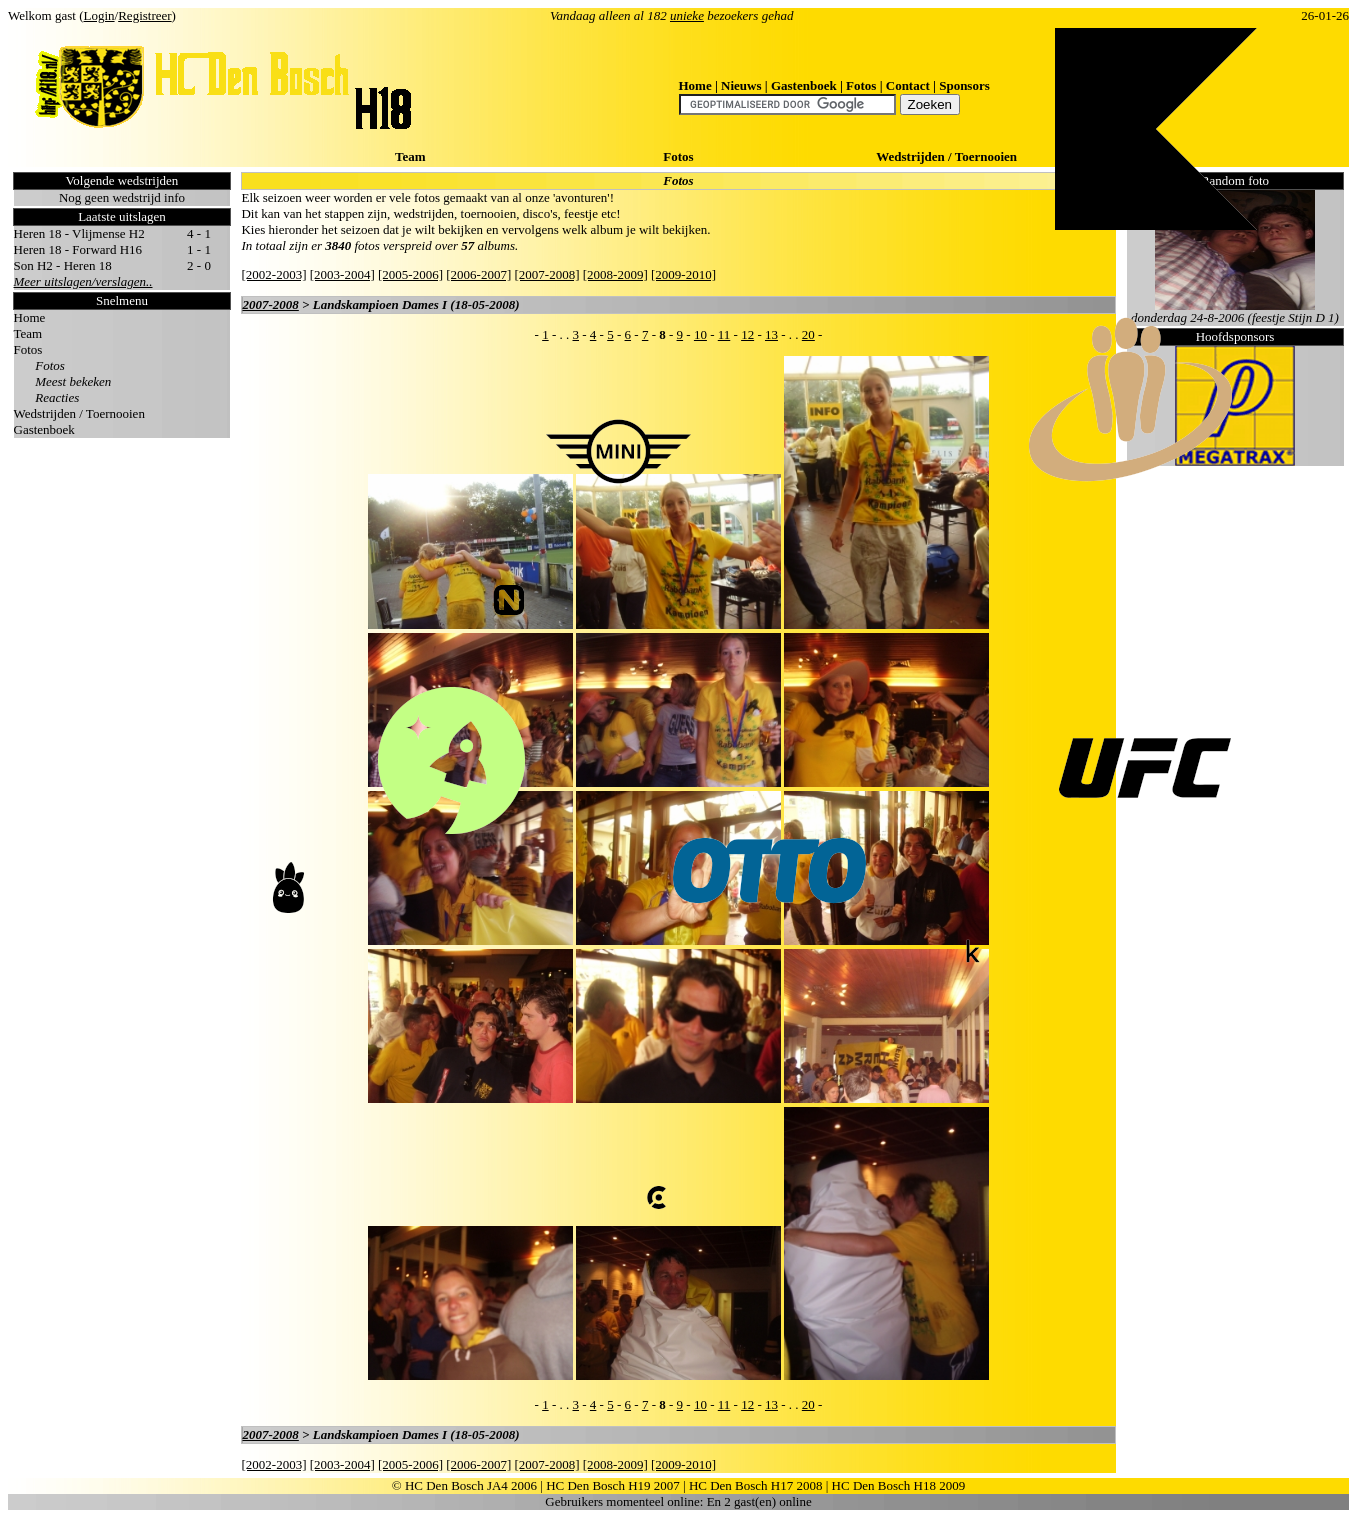 Image resolution: width=1357 pixels, height=1518 pixels. Describe the element at coordinates (1145, 768) in the screenshot. I see `UFC brand logo` at that location.